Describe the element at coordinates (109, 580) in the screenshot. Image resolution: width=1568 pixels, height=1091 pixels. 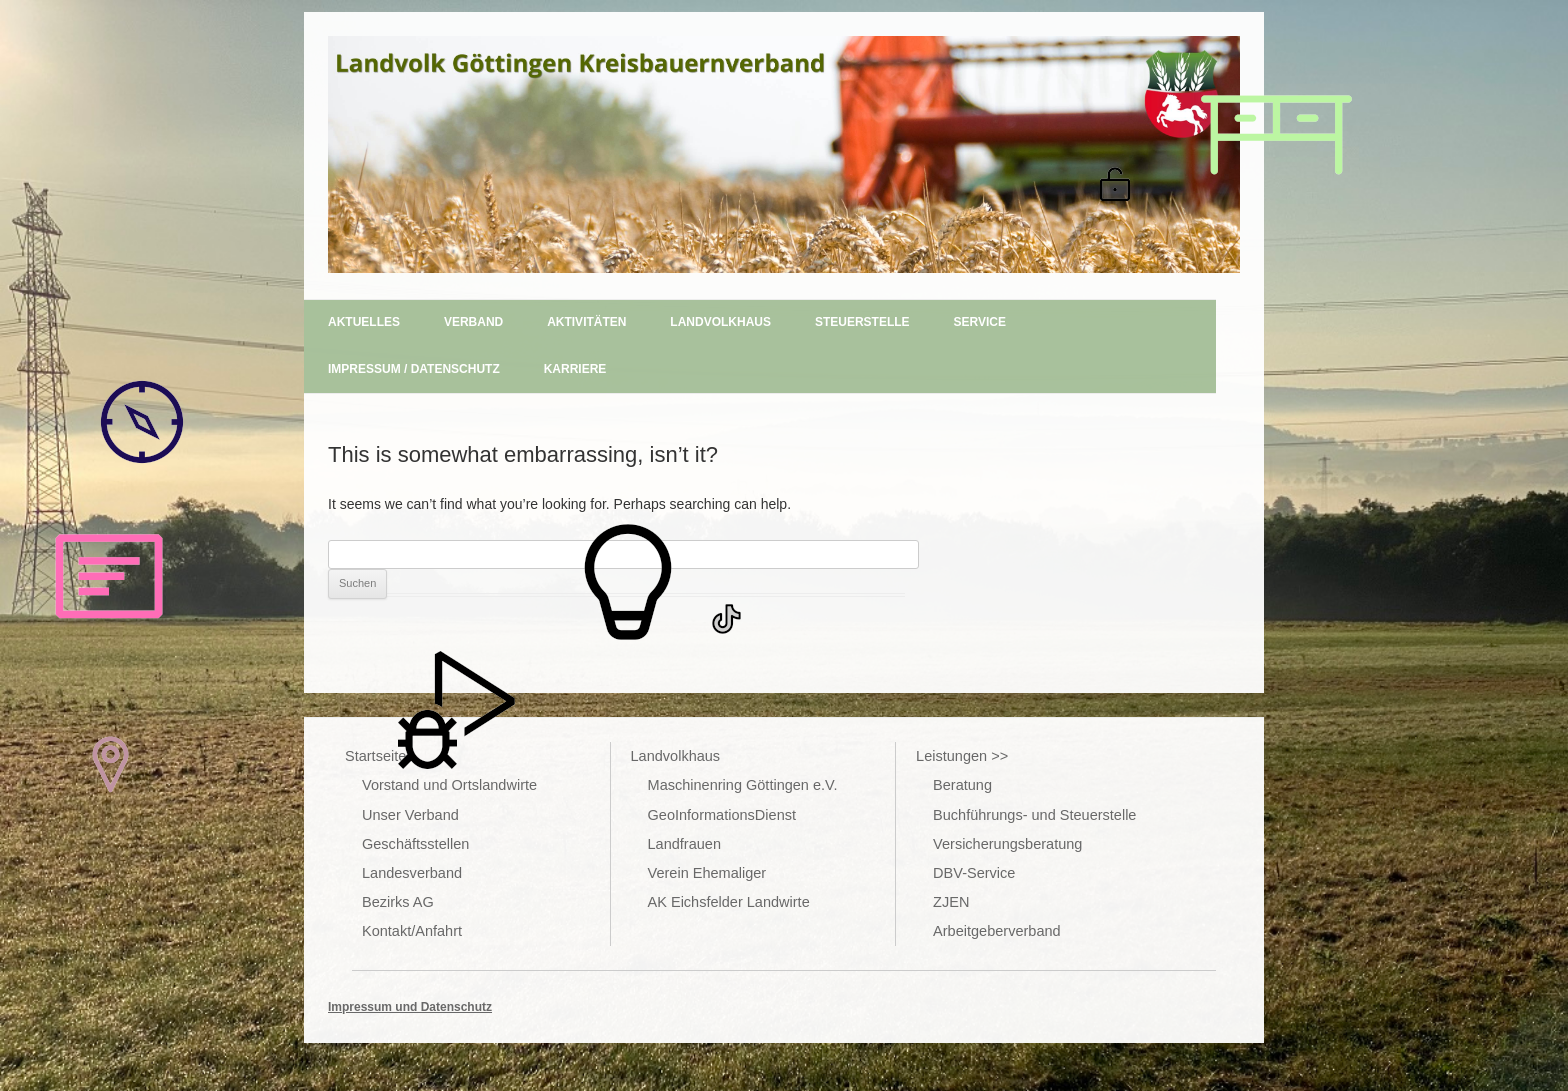
I see `add a new note or document` at that location.